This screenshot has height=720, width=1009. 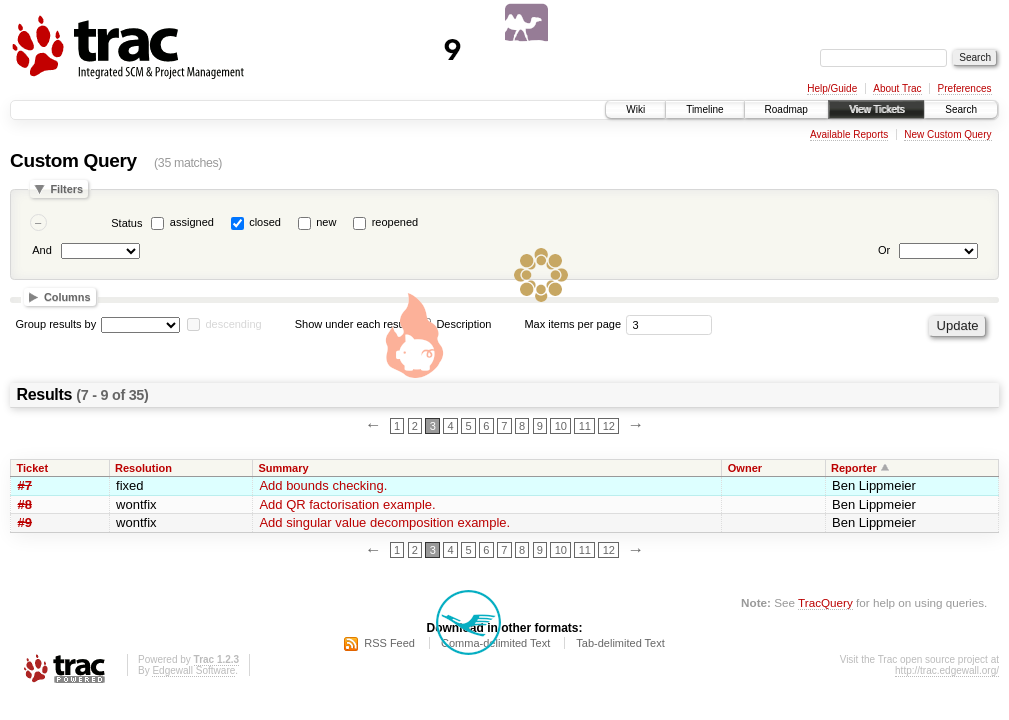 What do you see at coordinates (468, 622) in the screenshot?
I see `access Lufthansa airline services` at bounding box center [468, 622].